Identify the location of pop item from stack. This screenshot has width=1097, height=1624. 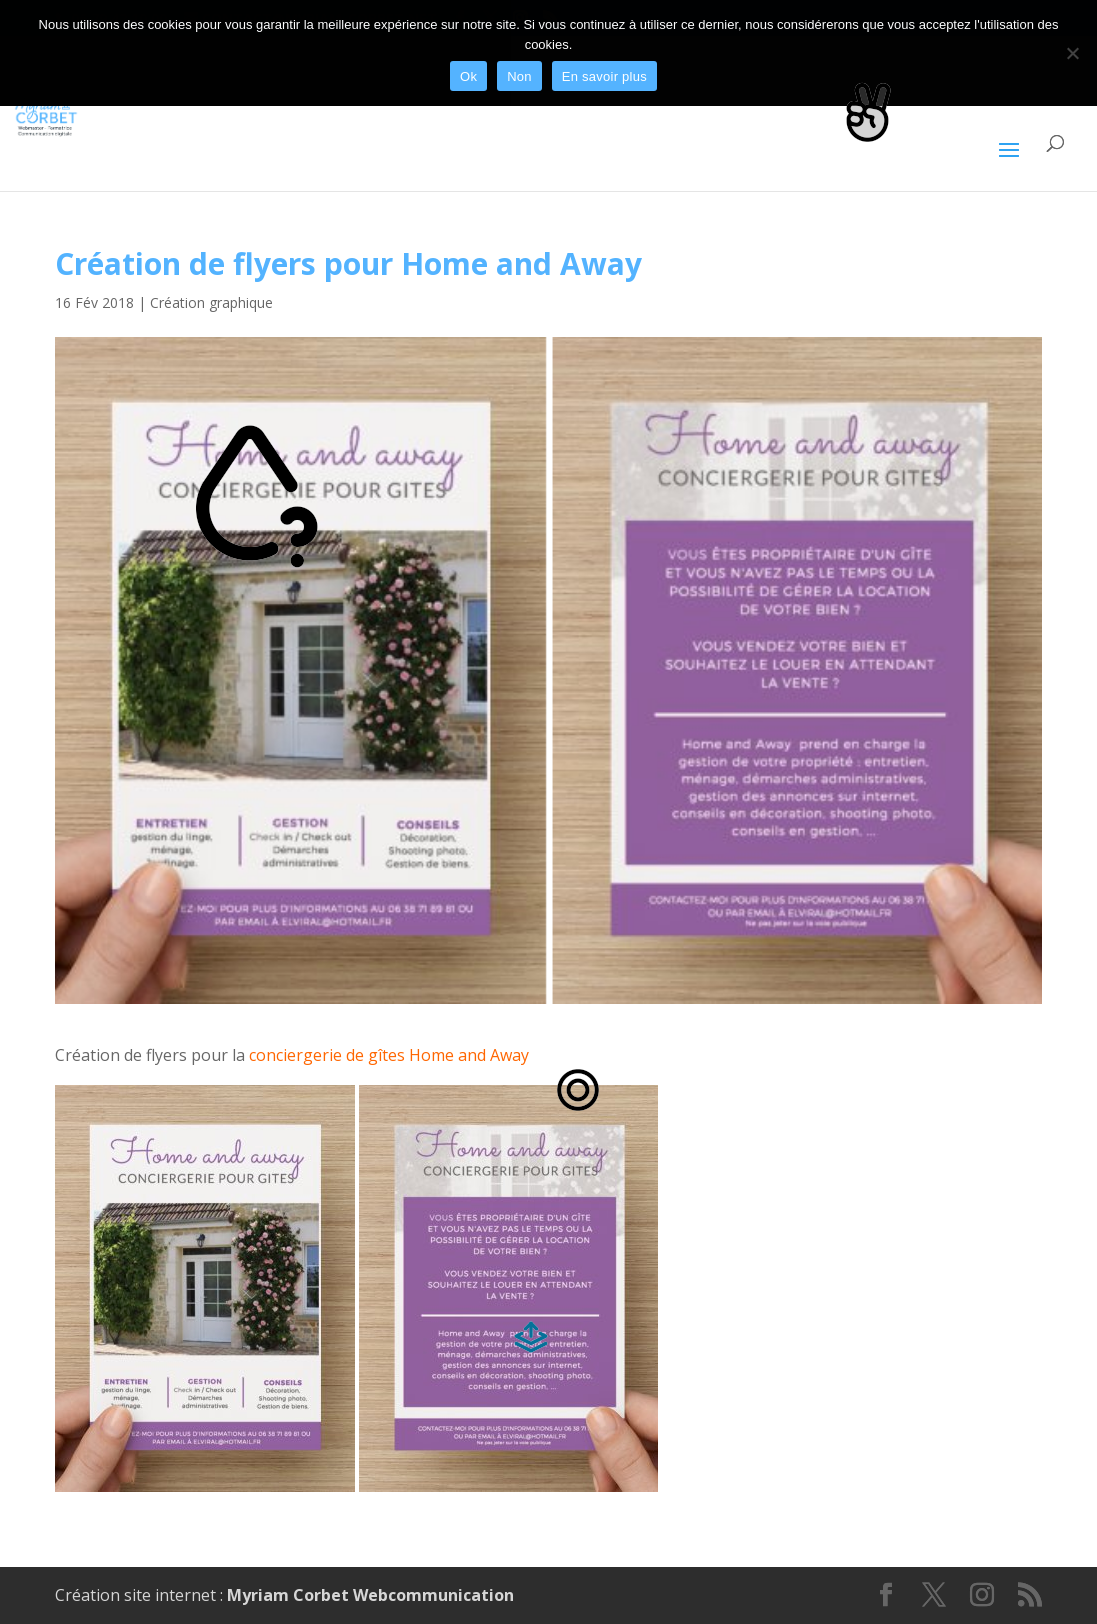
(531, 1338).